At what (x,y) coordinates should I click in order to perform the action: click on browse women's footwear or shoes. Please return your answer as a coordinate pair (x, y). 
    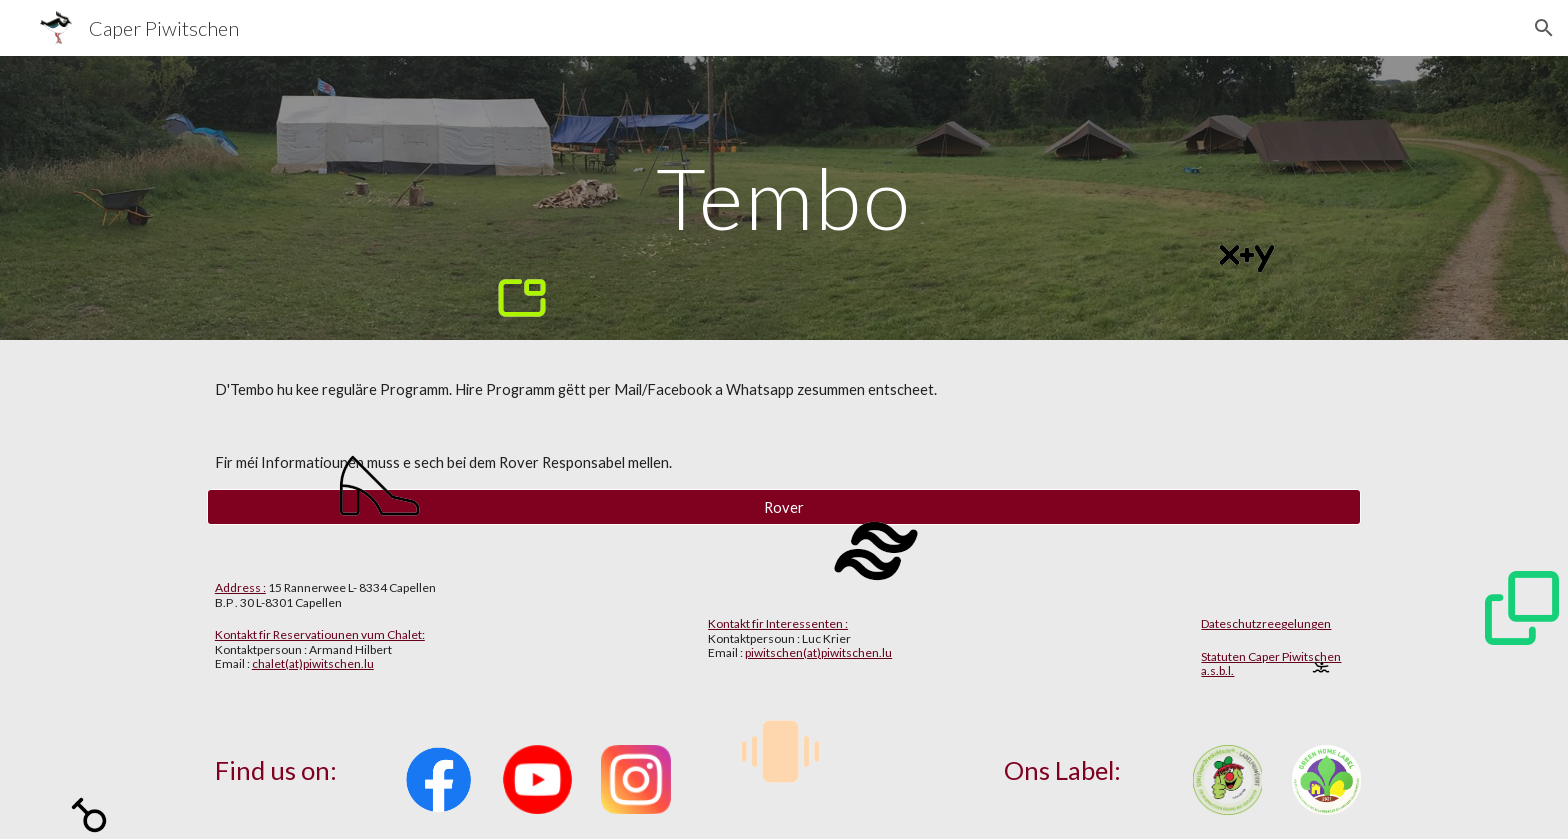
    Looking at the image, I should click on (375, 488).